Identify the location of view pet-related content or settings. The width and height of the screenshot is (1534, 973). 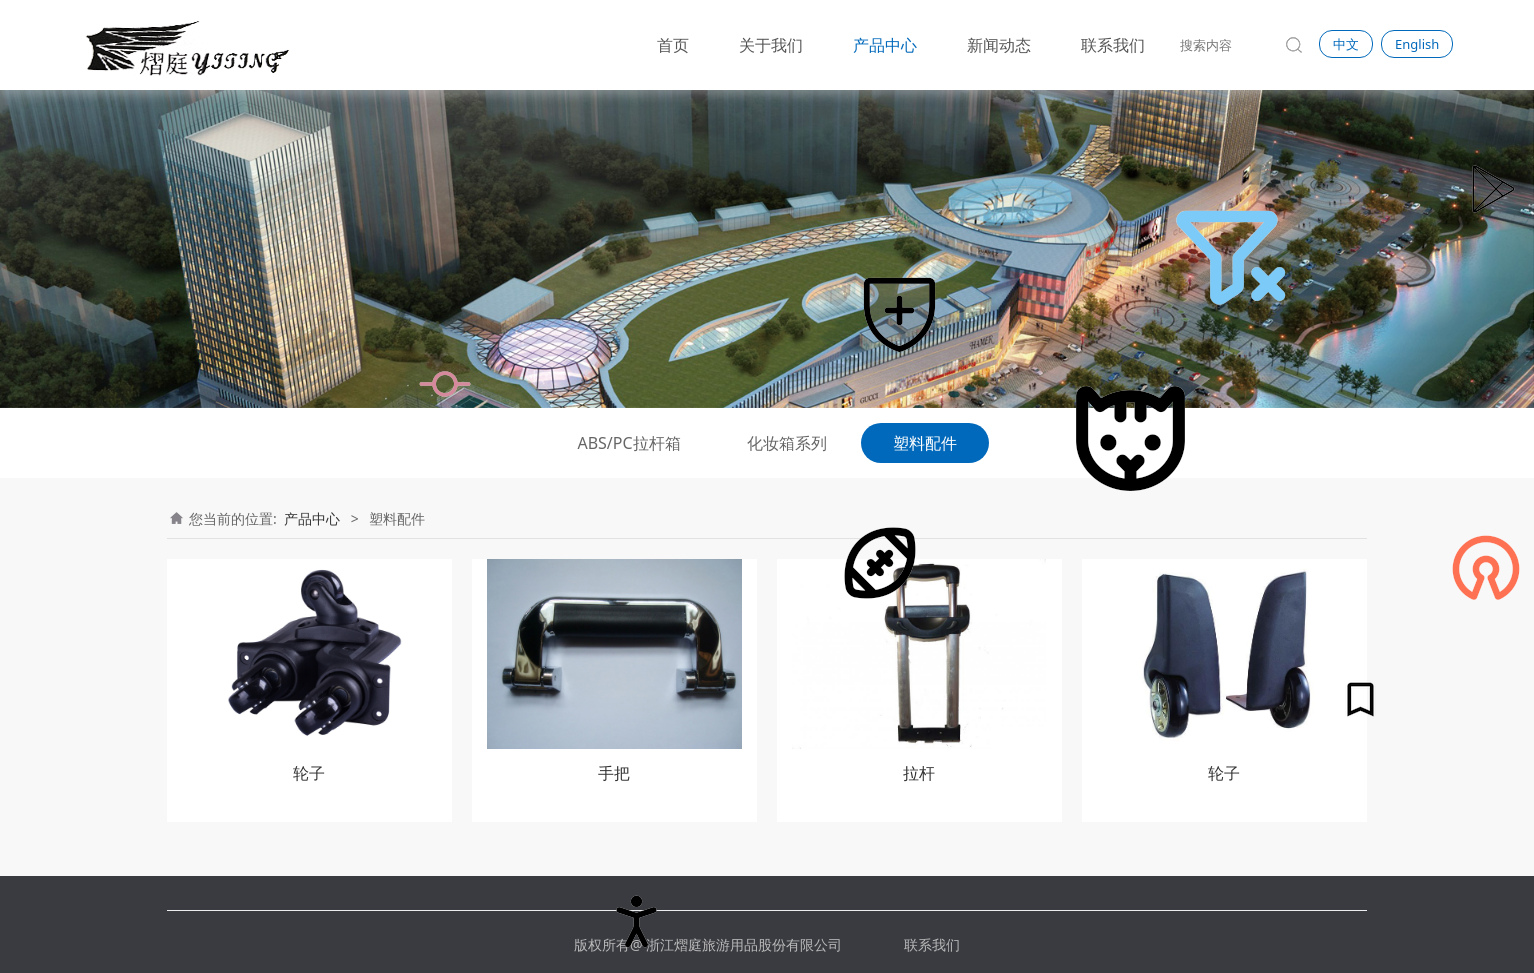
(1130, 436).